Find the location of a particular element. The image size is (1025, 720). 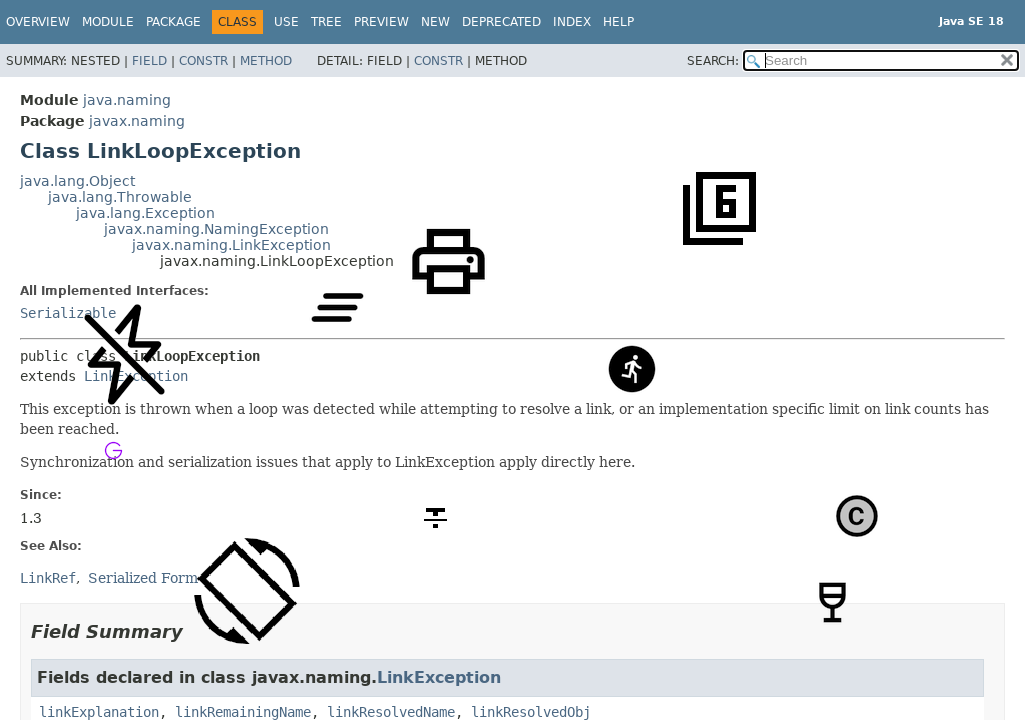

indicates 6 items selected or filtered is located at coordinates (719, 208).